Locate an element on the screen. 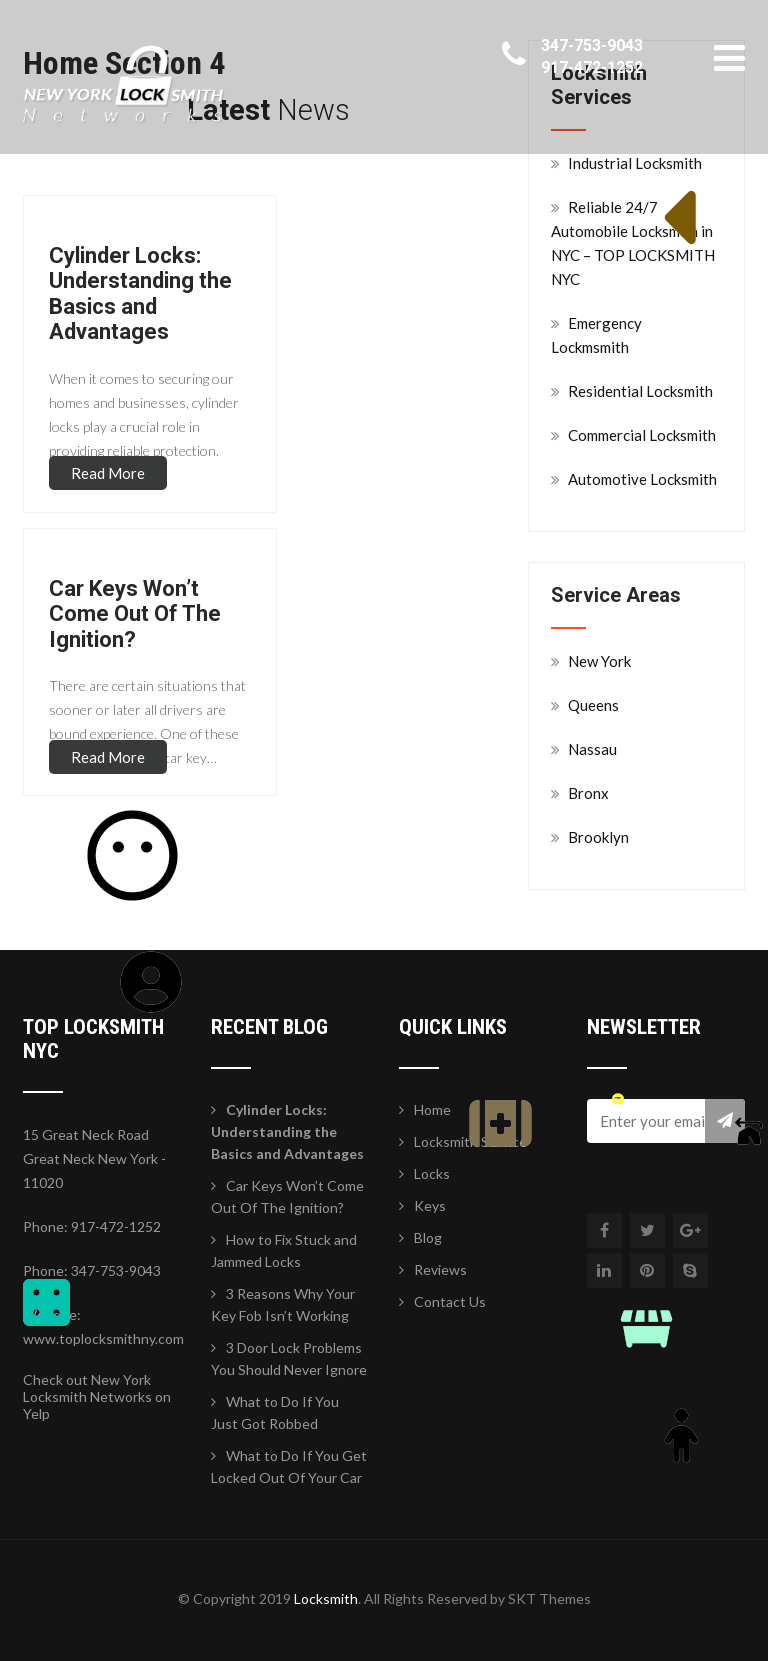 Image resolution: width=768 pixels, height=1661 pixels. roll or randomize a selection is located at coordinates (46, 1302).